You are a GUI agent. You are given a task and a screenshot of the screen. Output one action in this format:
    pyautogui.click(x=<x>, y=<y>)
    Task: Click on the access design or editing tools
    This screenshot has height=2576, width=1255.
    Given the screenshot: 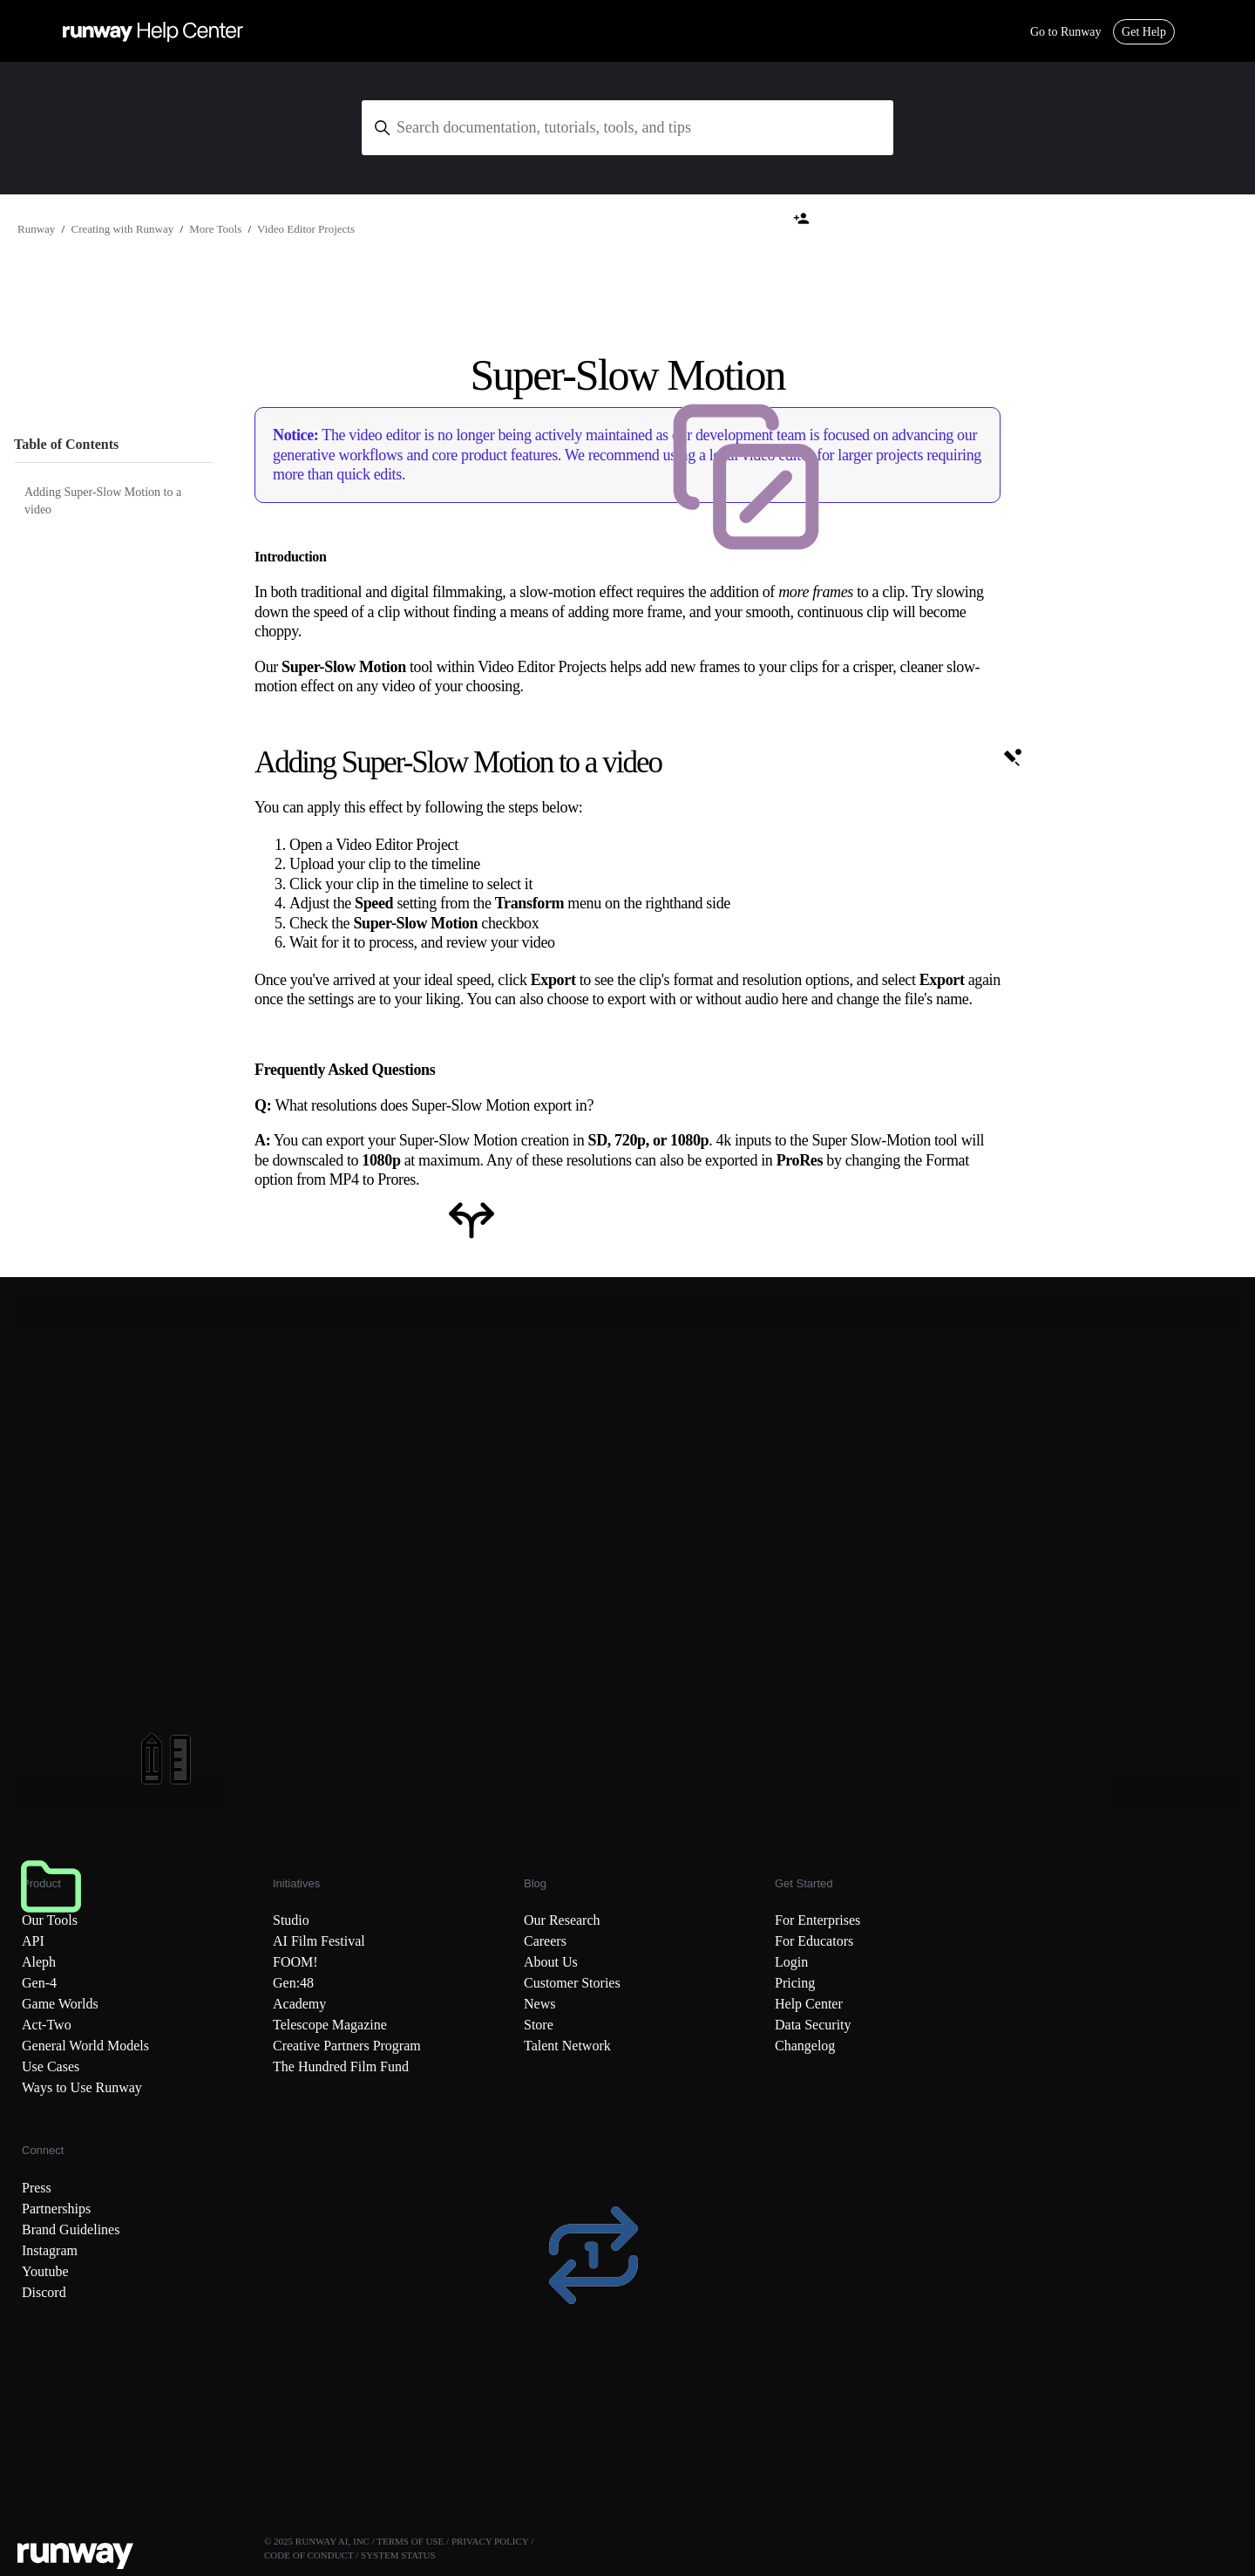 What is the action you would take?
    pyautogui.click(x=166, y=1759)
    